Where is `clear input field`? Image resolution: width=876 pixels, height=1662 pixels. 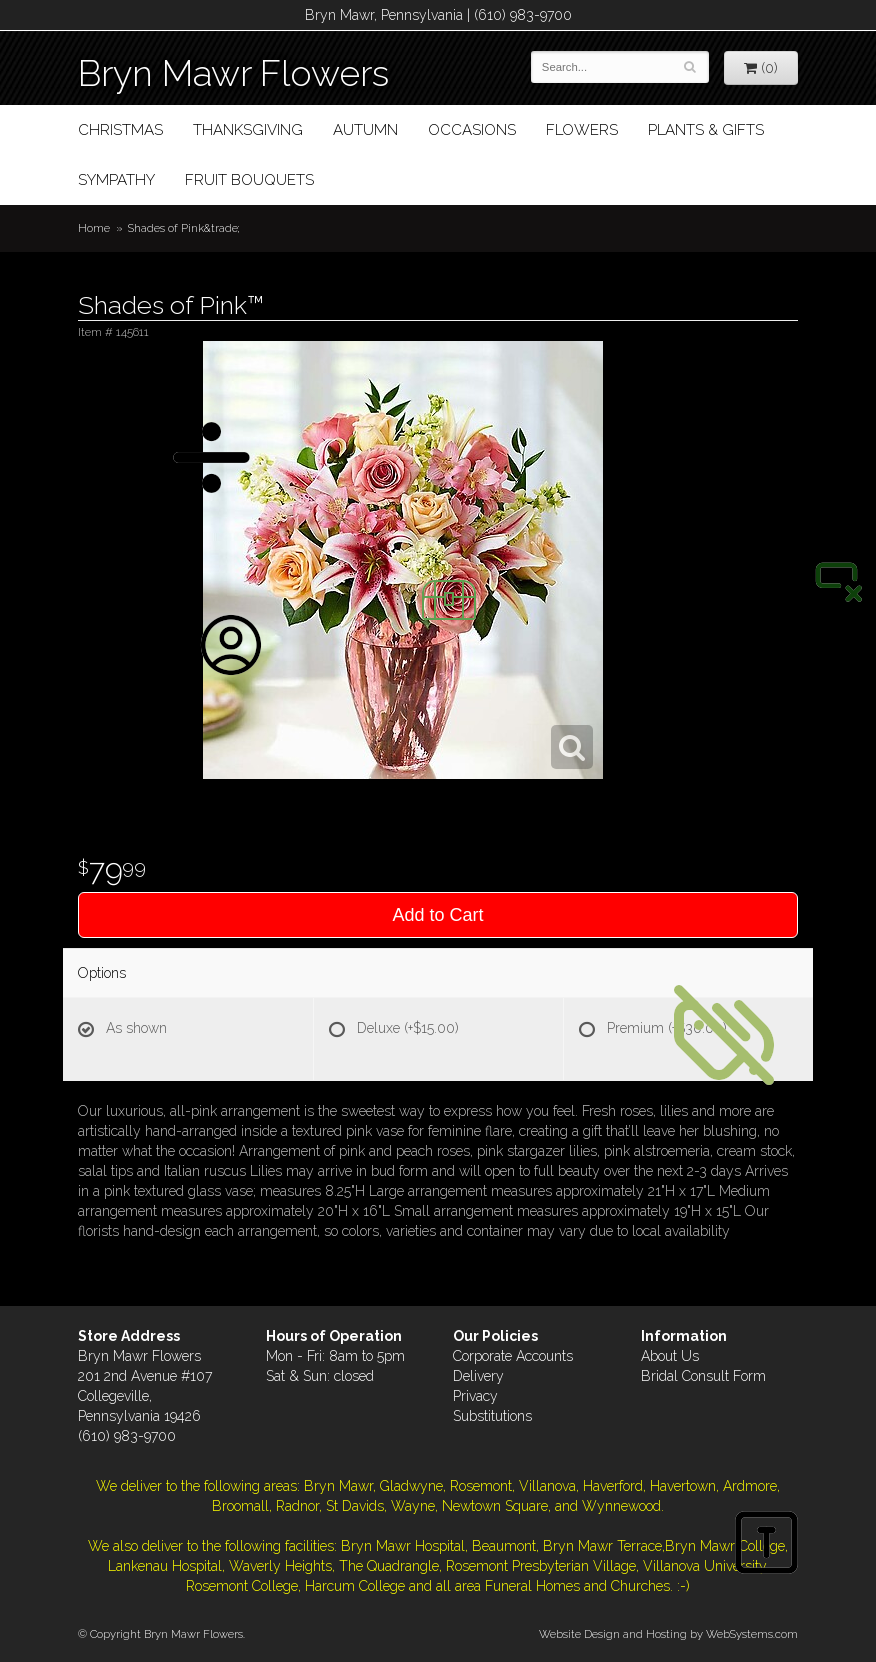
clear input field is located at coordinates (836, 576).